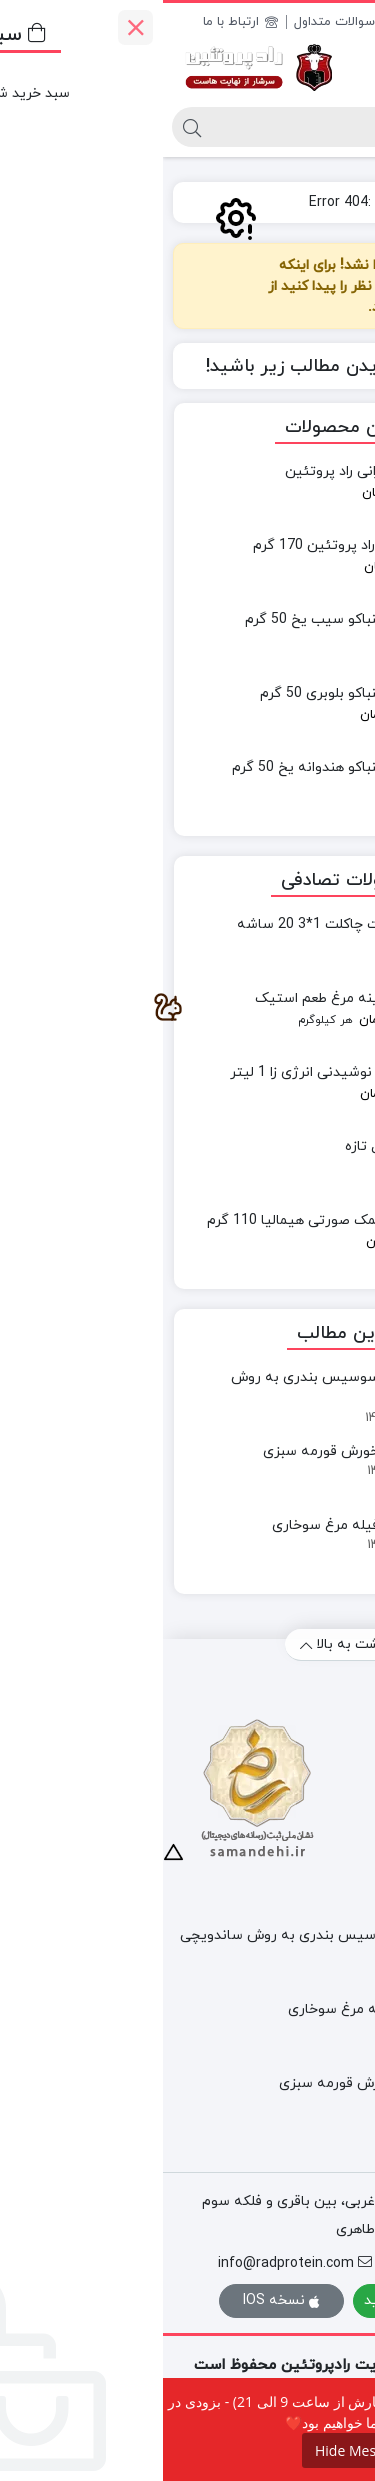 The height and width of the screenshot is (2481, 375). Describe the element at coordinates (236, 218) in the screenshot. I see `settings require attention or action` at that location.